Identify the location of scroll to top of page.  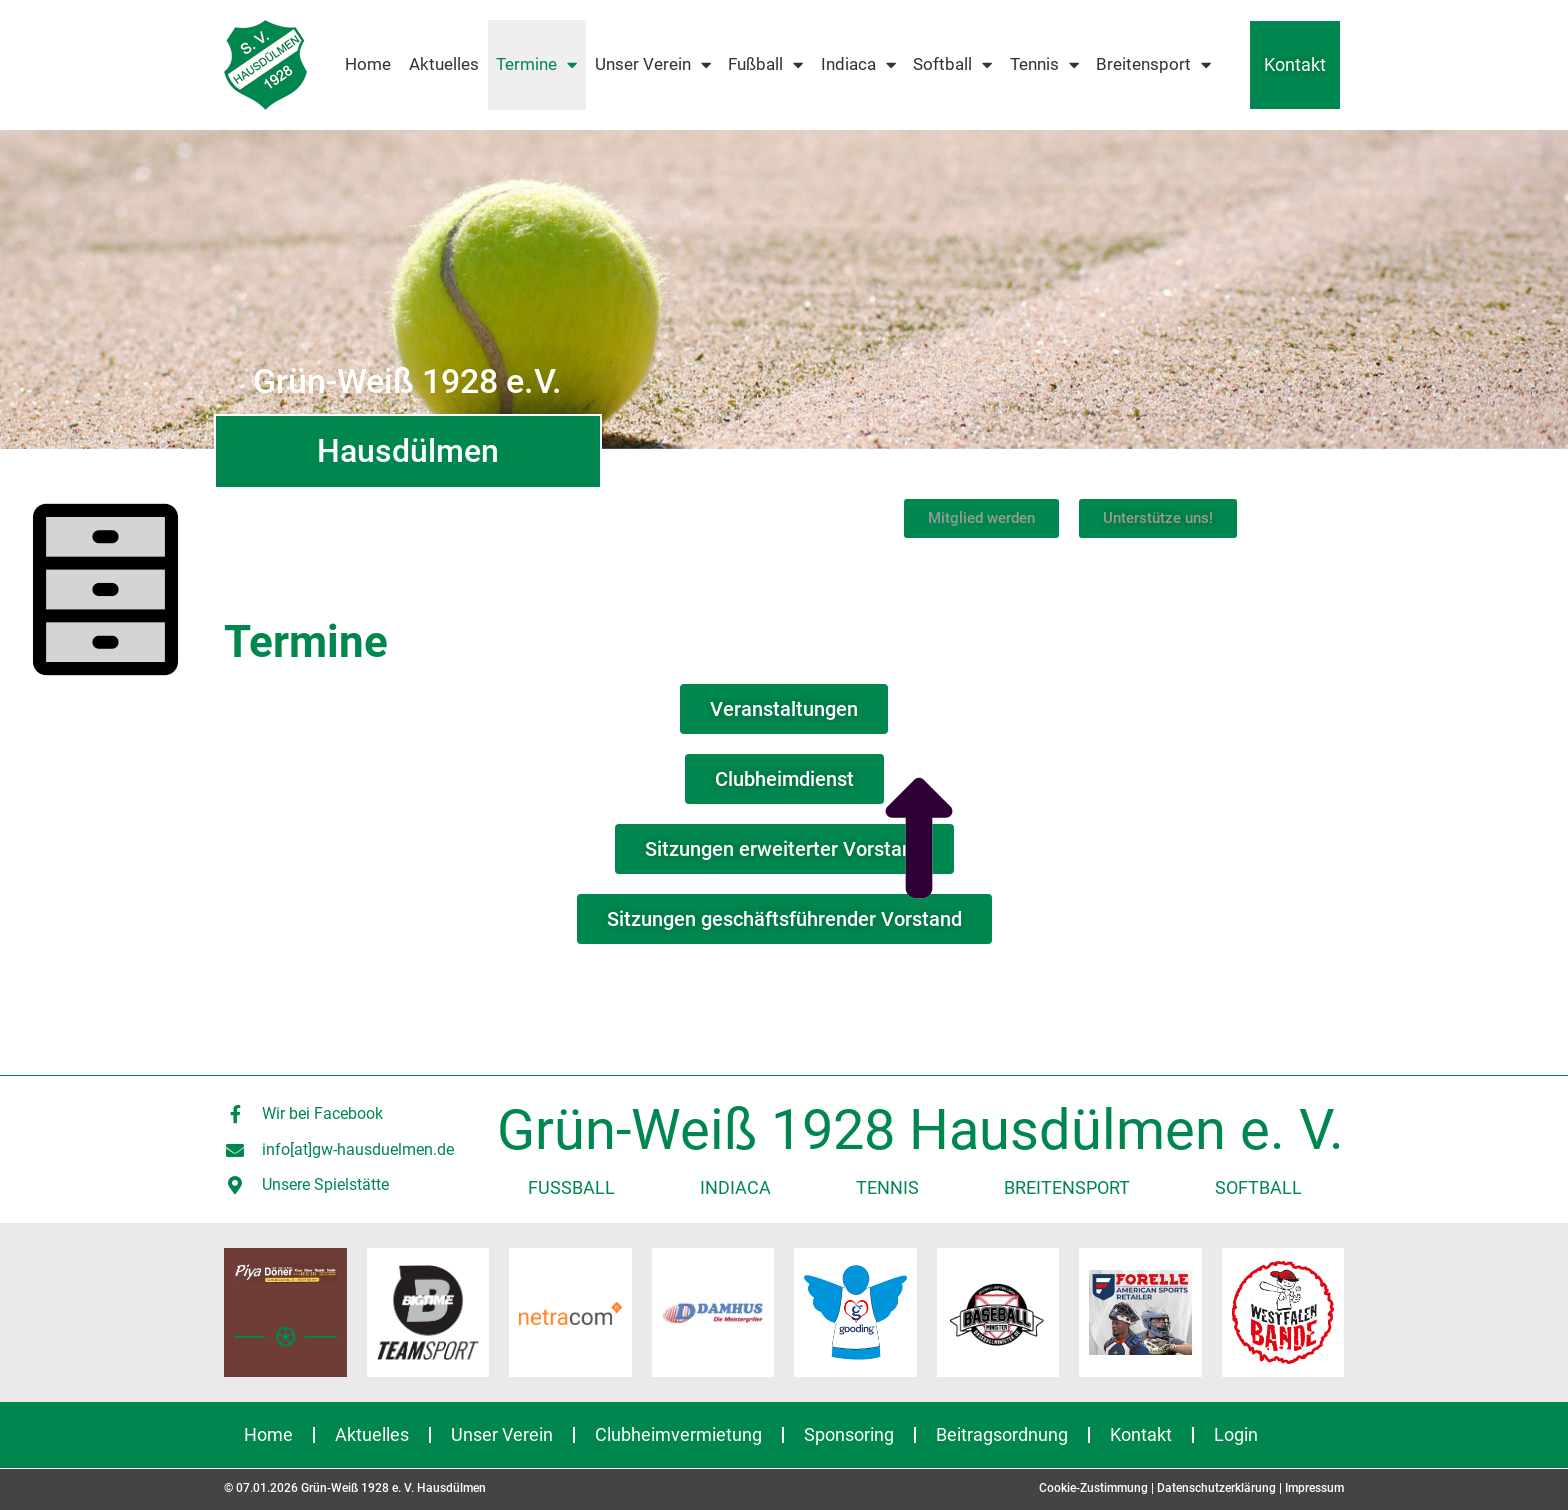
(919, 838).